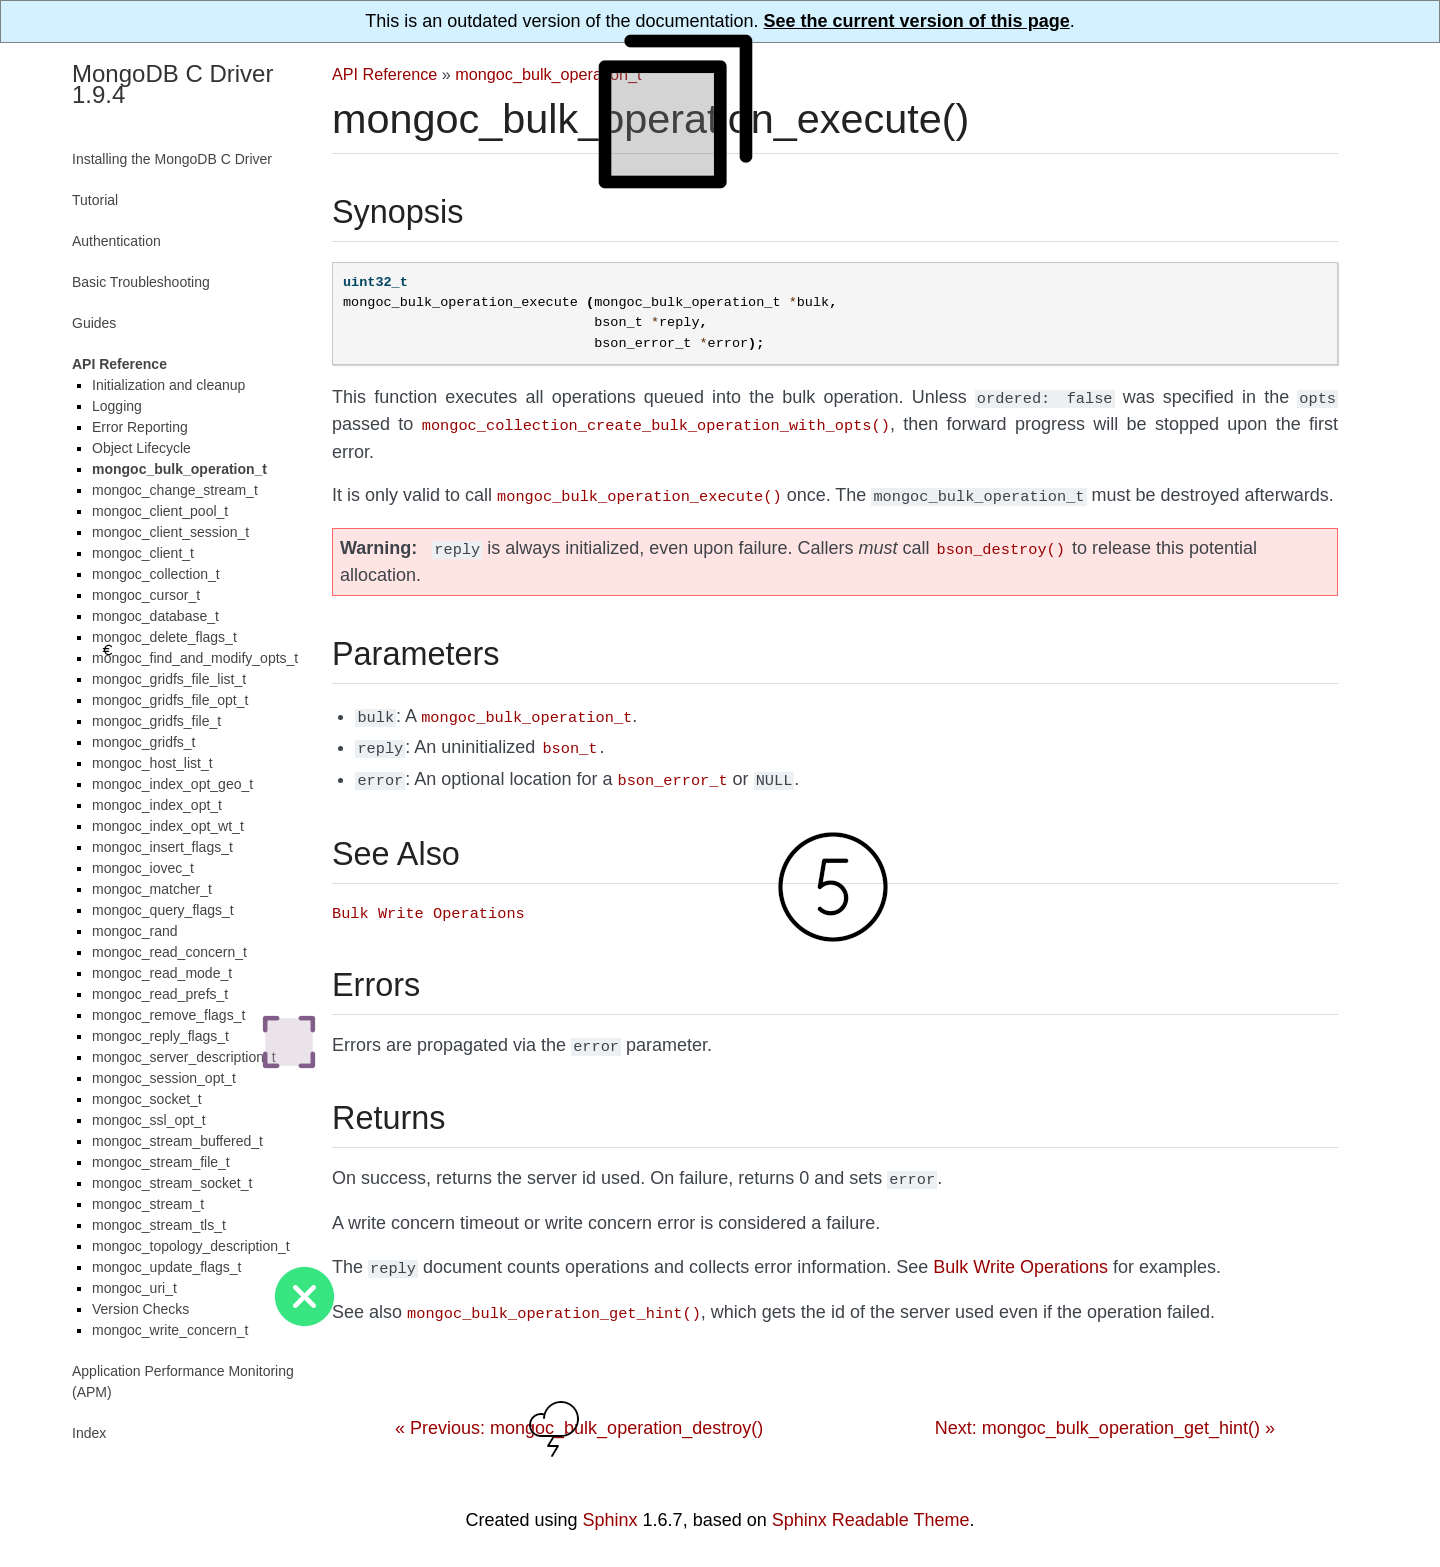 This screenshot has width=1440, height=1567. Describe the element at coordinates (554, 1428) in the screenshot. I see `indicates thunderstorm or severe weather conditions` at that location.